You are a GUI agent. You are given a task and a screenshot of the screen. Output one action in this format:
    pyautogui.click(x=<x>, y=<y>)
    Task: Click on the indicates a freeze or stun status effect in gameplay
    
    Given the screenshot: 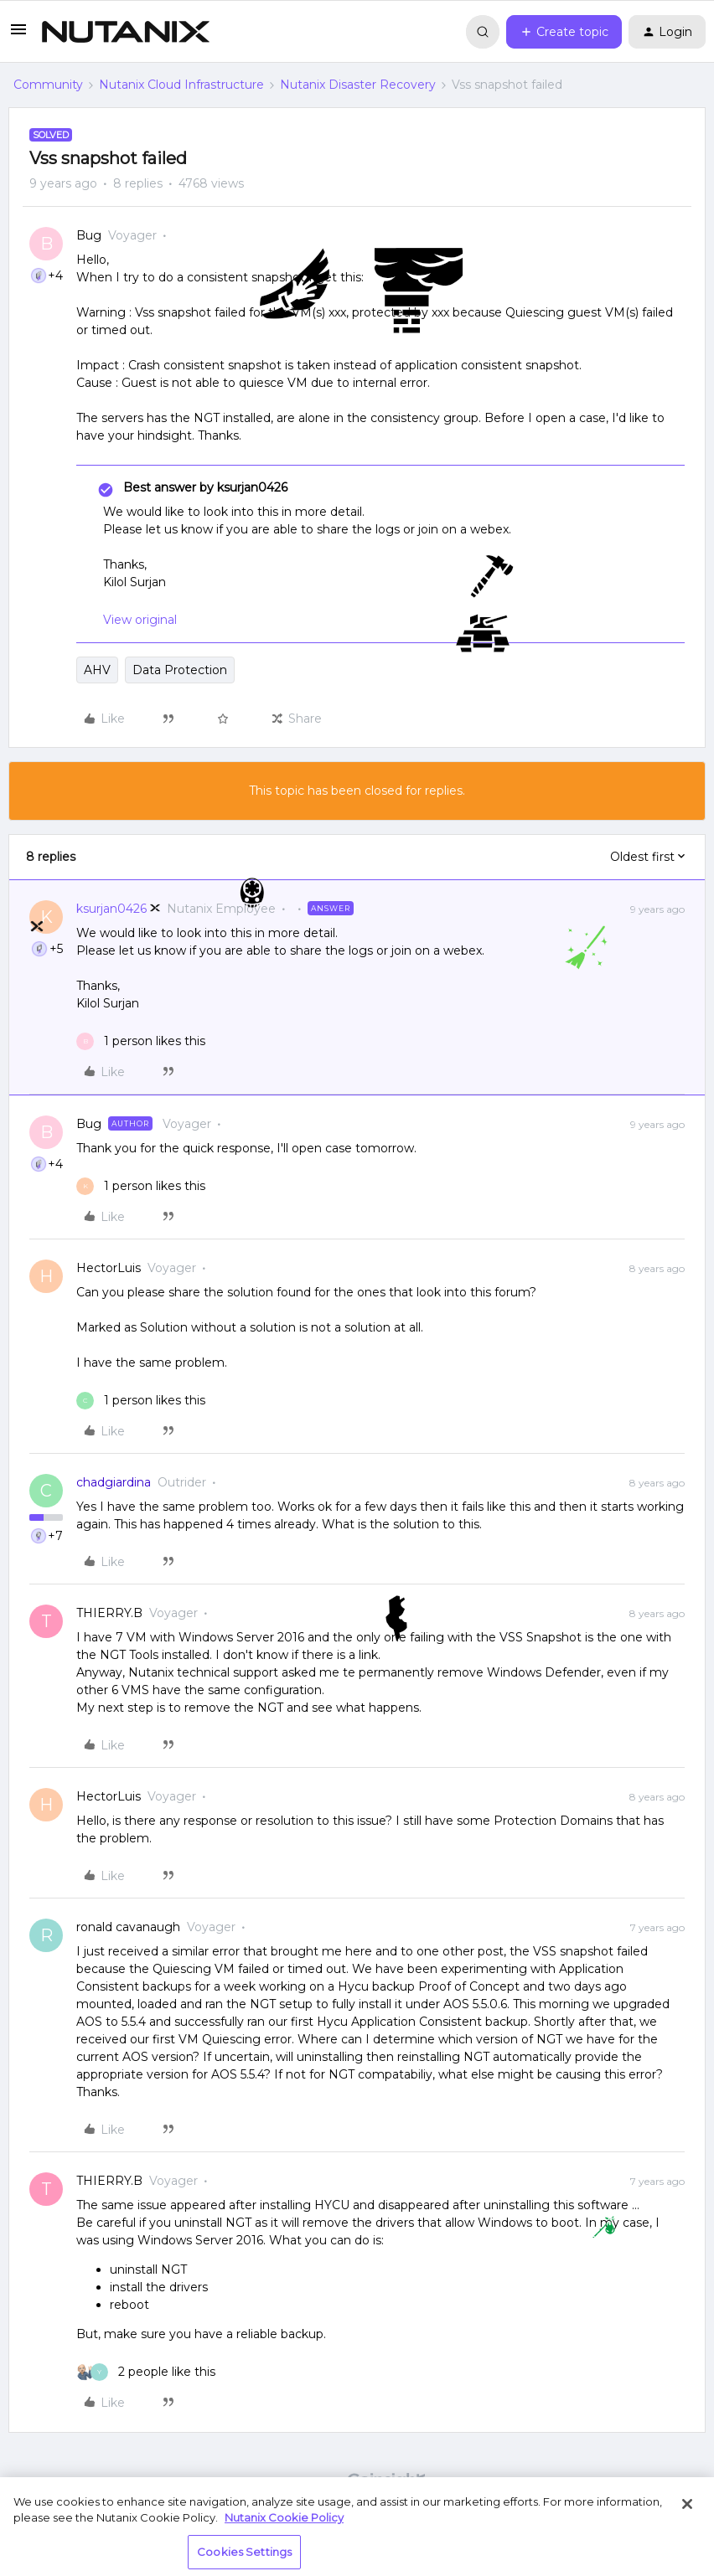 What is the action you would take?
    pyautogui.click(x=252, y=893)
    